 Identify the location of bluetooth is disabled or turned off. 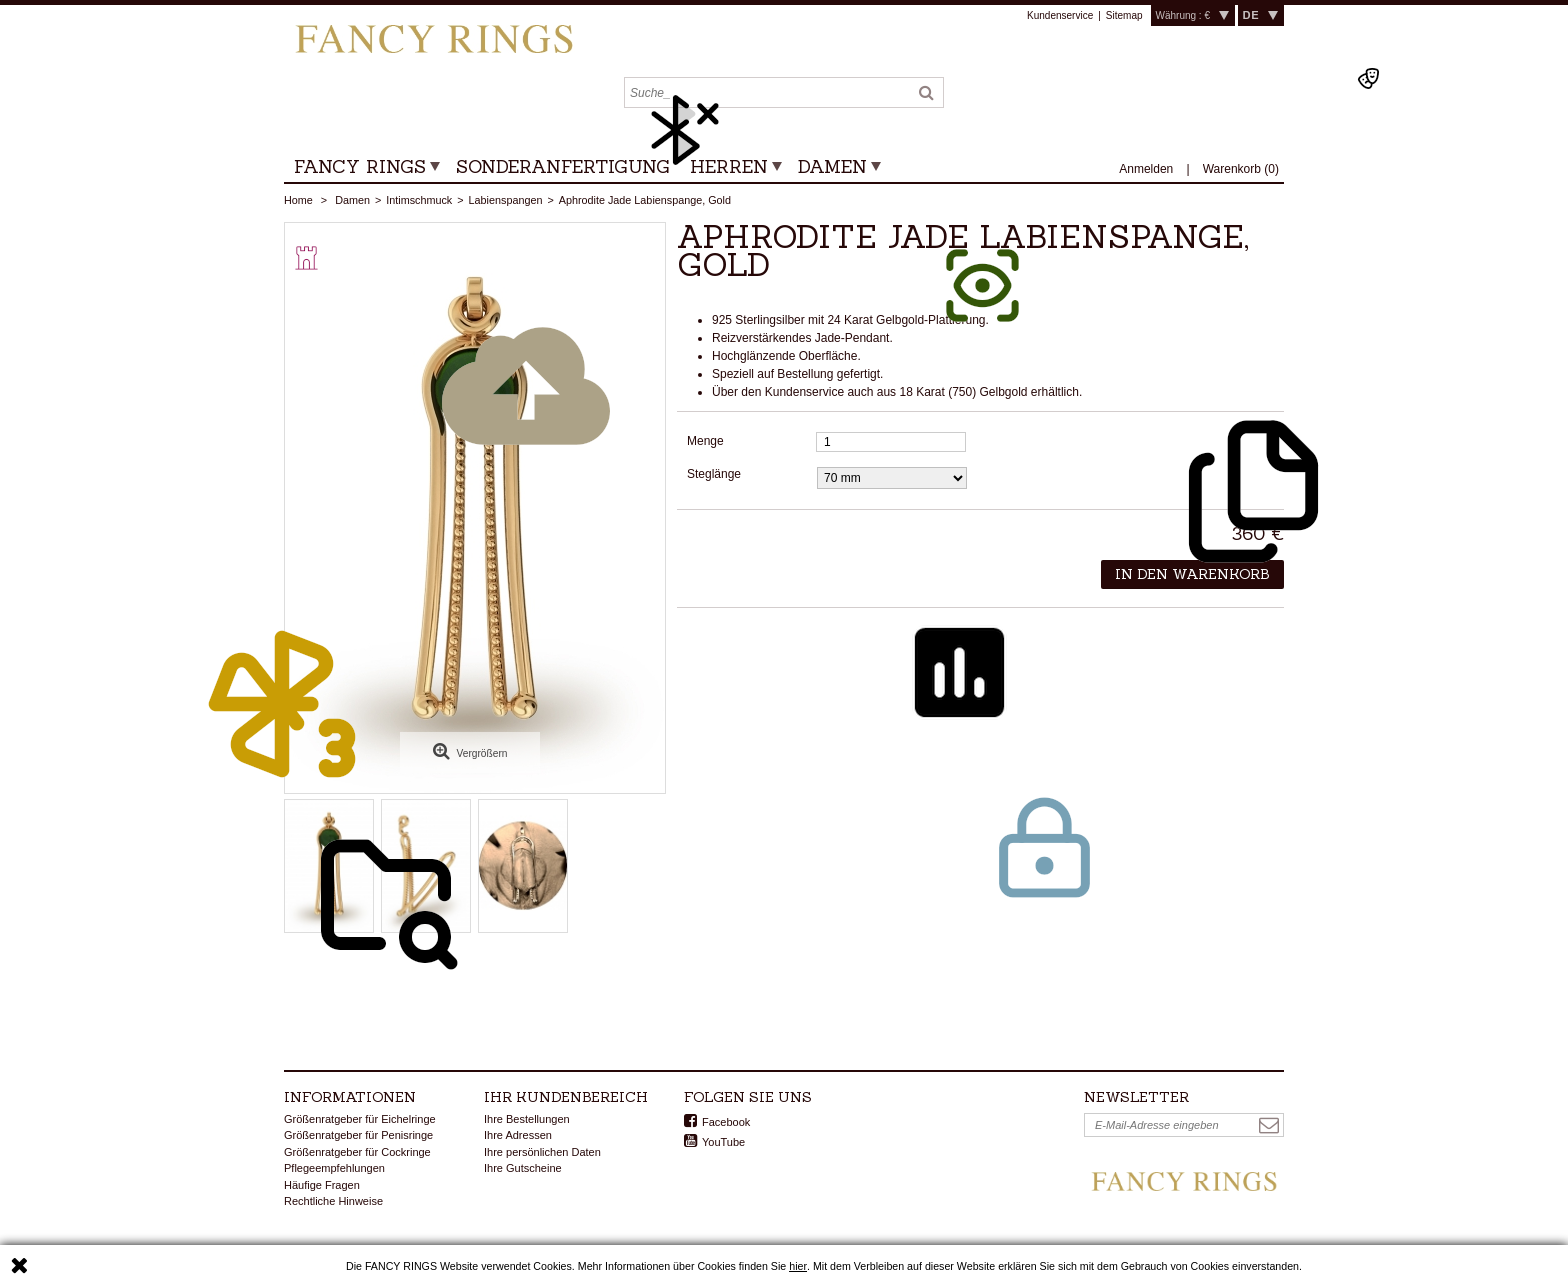
(681, 130).